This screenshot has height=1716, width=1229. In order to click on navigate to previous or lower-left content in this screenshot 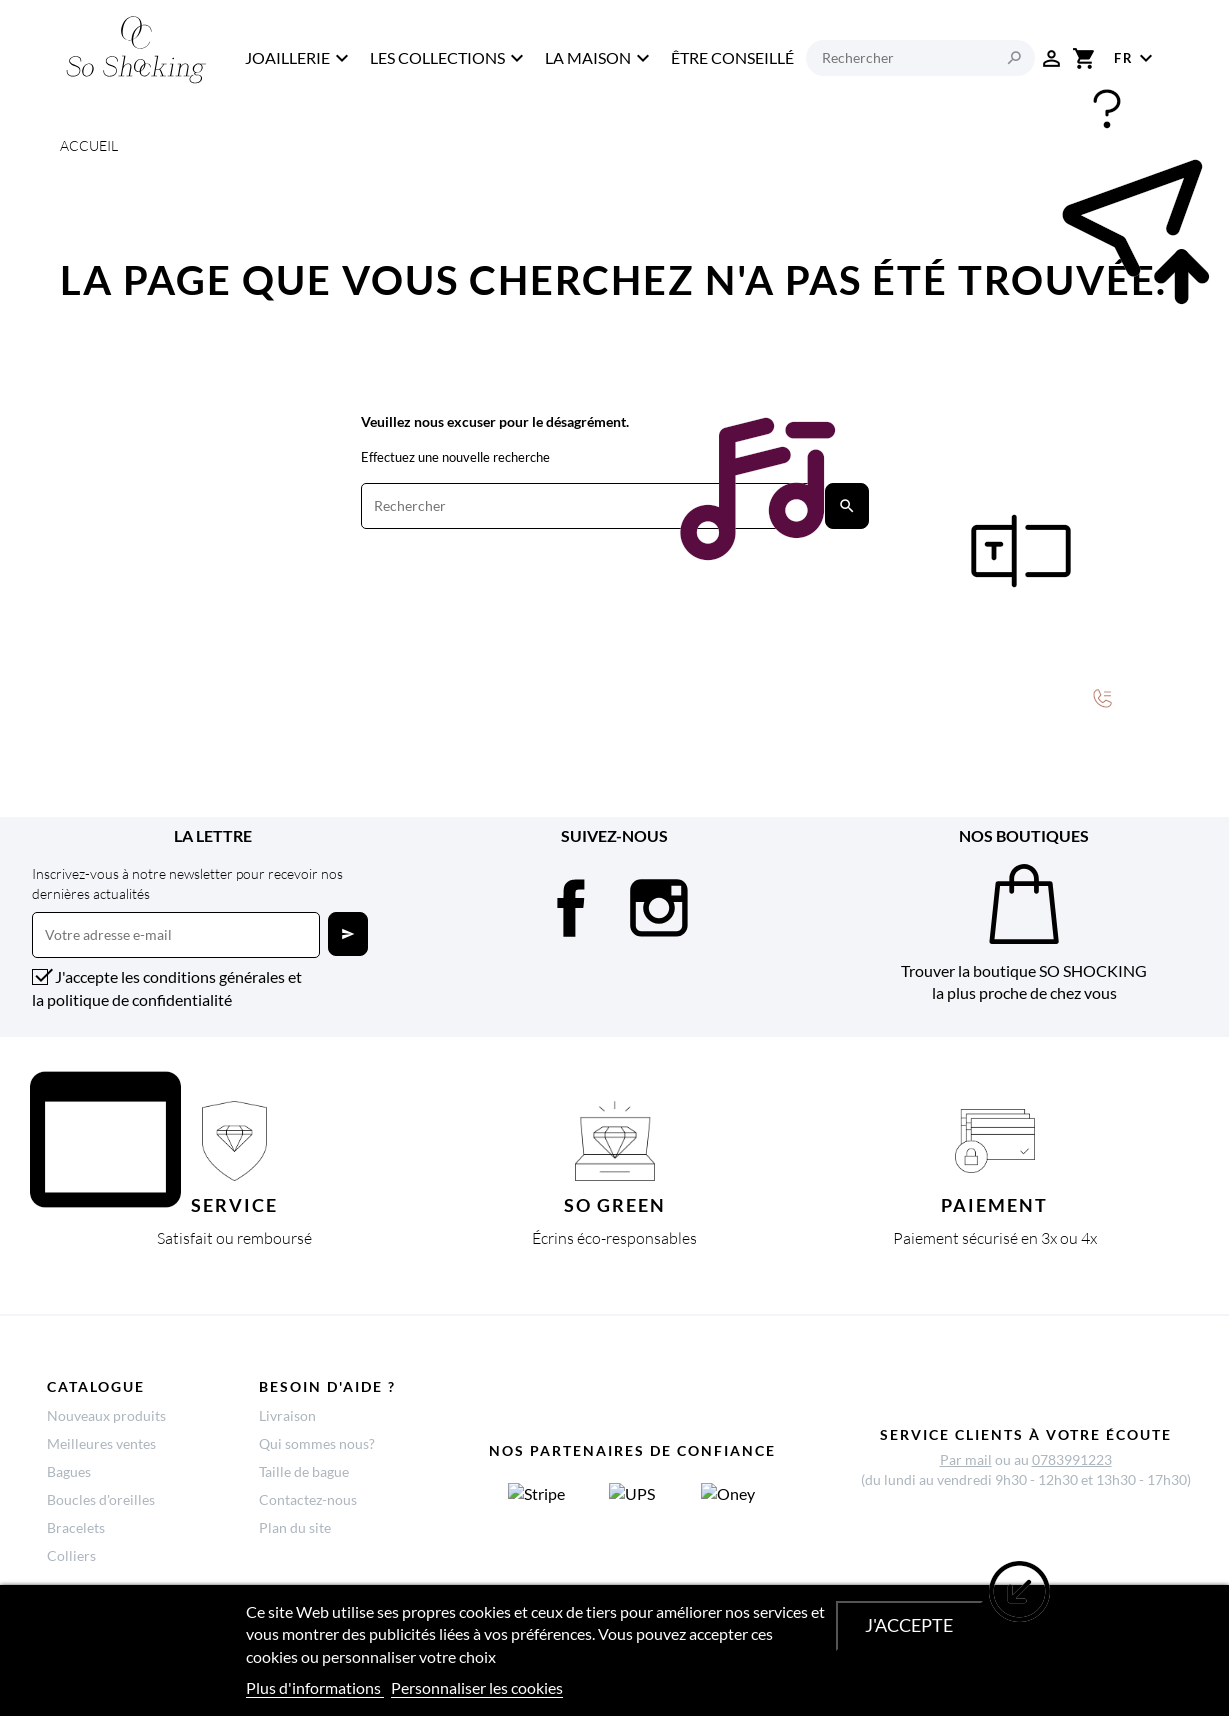, I will do `click(1019, 1591)`.